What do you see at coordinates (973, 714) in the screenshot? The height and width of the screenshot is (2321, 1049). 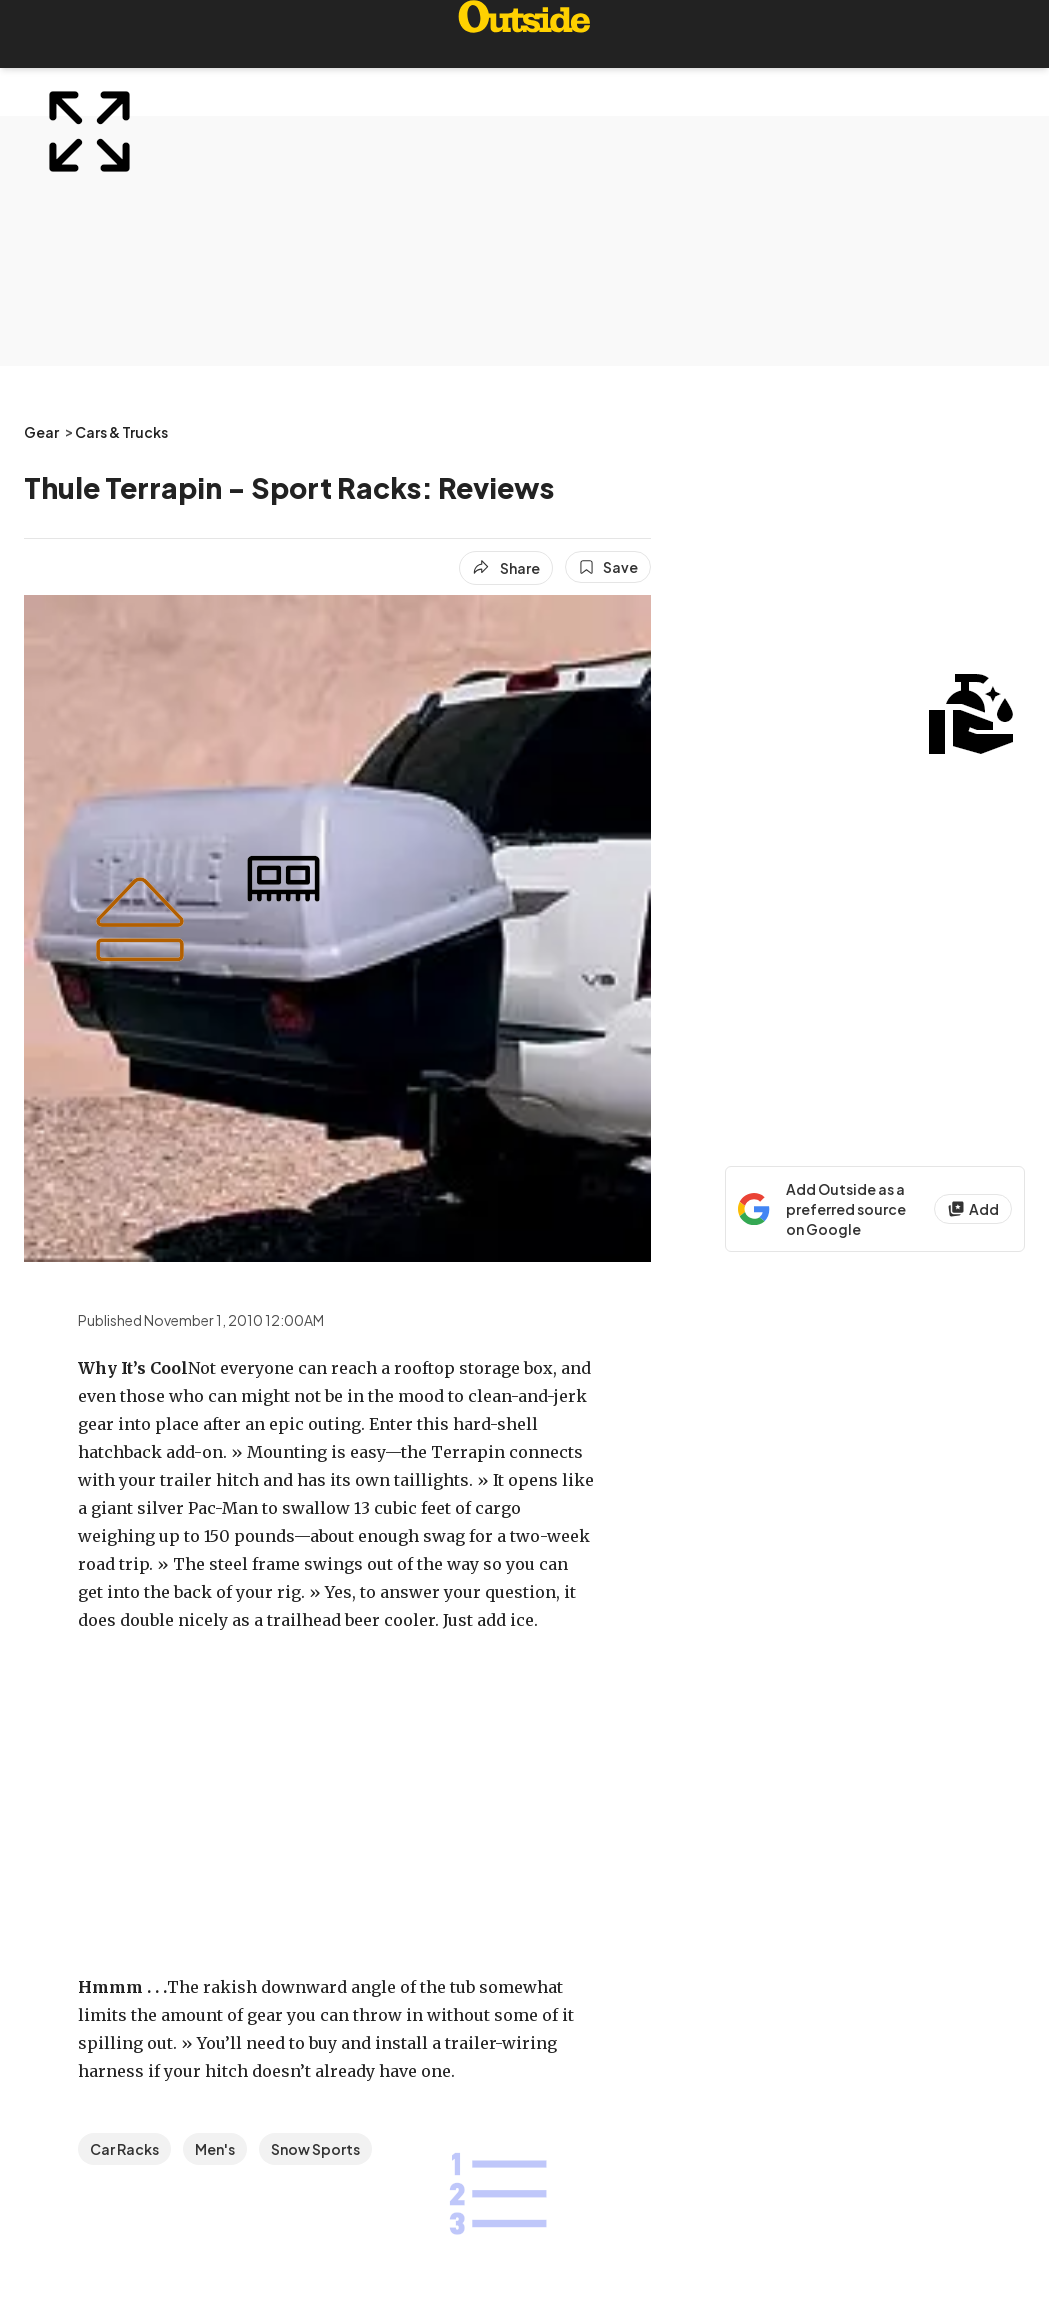 I see `hand sanitizer or hand washing station available` at bounding box center [973, 714].